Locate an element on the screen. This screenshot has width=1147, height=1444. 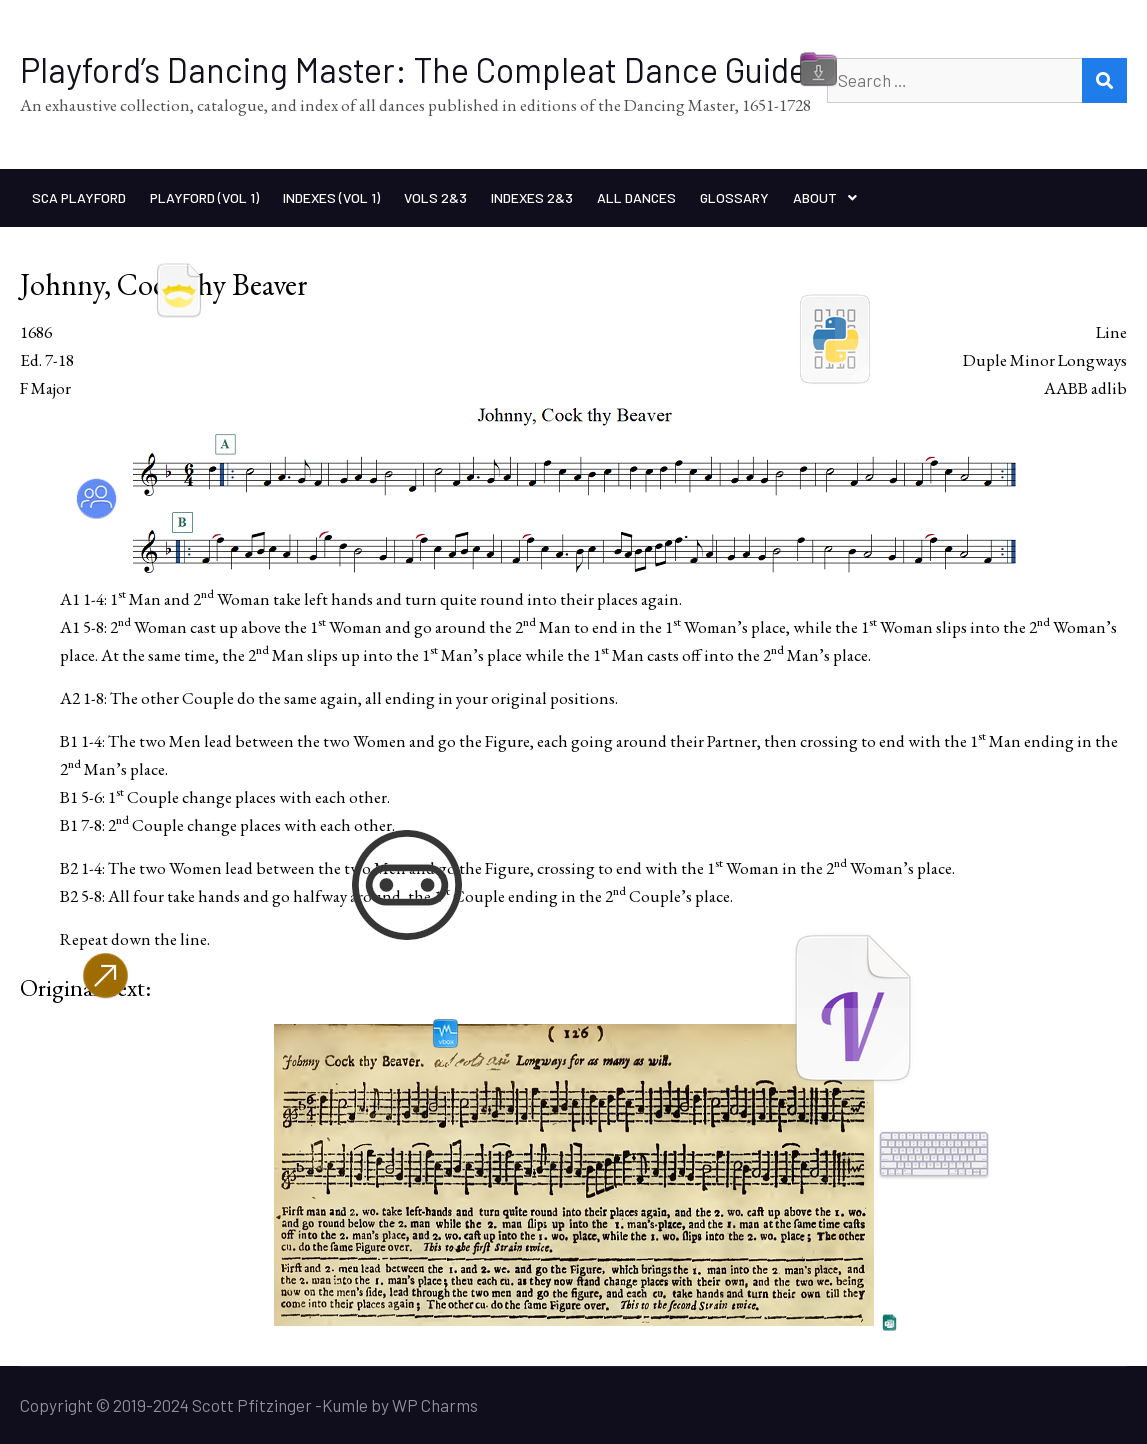
manage user accounts and settings is located at coordinates (96, 498).